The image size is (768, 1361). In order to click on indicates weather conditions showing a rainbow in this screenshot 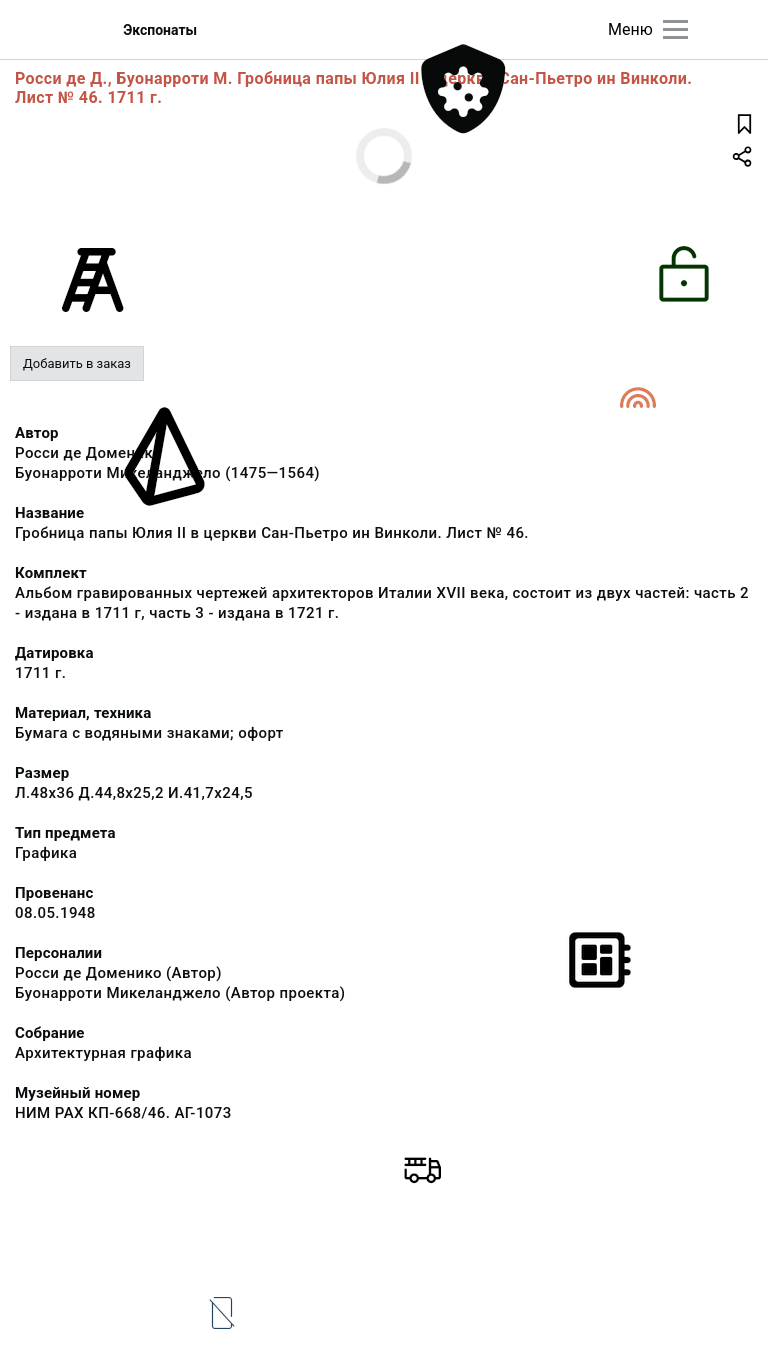, I will do `click(638, 399)`.